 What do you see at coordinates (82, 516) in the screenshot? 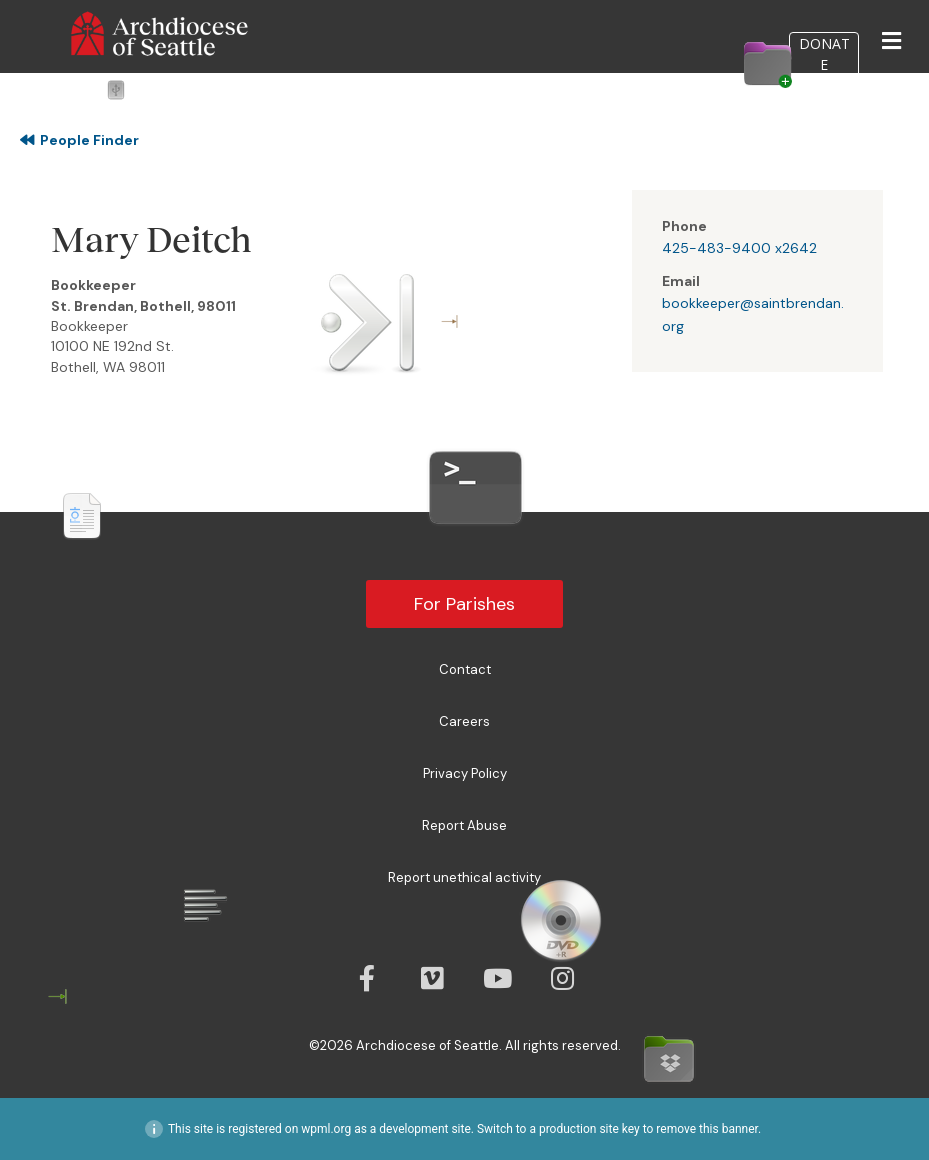
I see `open a Hangul Word Processor (.hwp) document` at bounding box center [82, 516].